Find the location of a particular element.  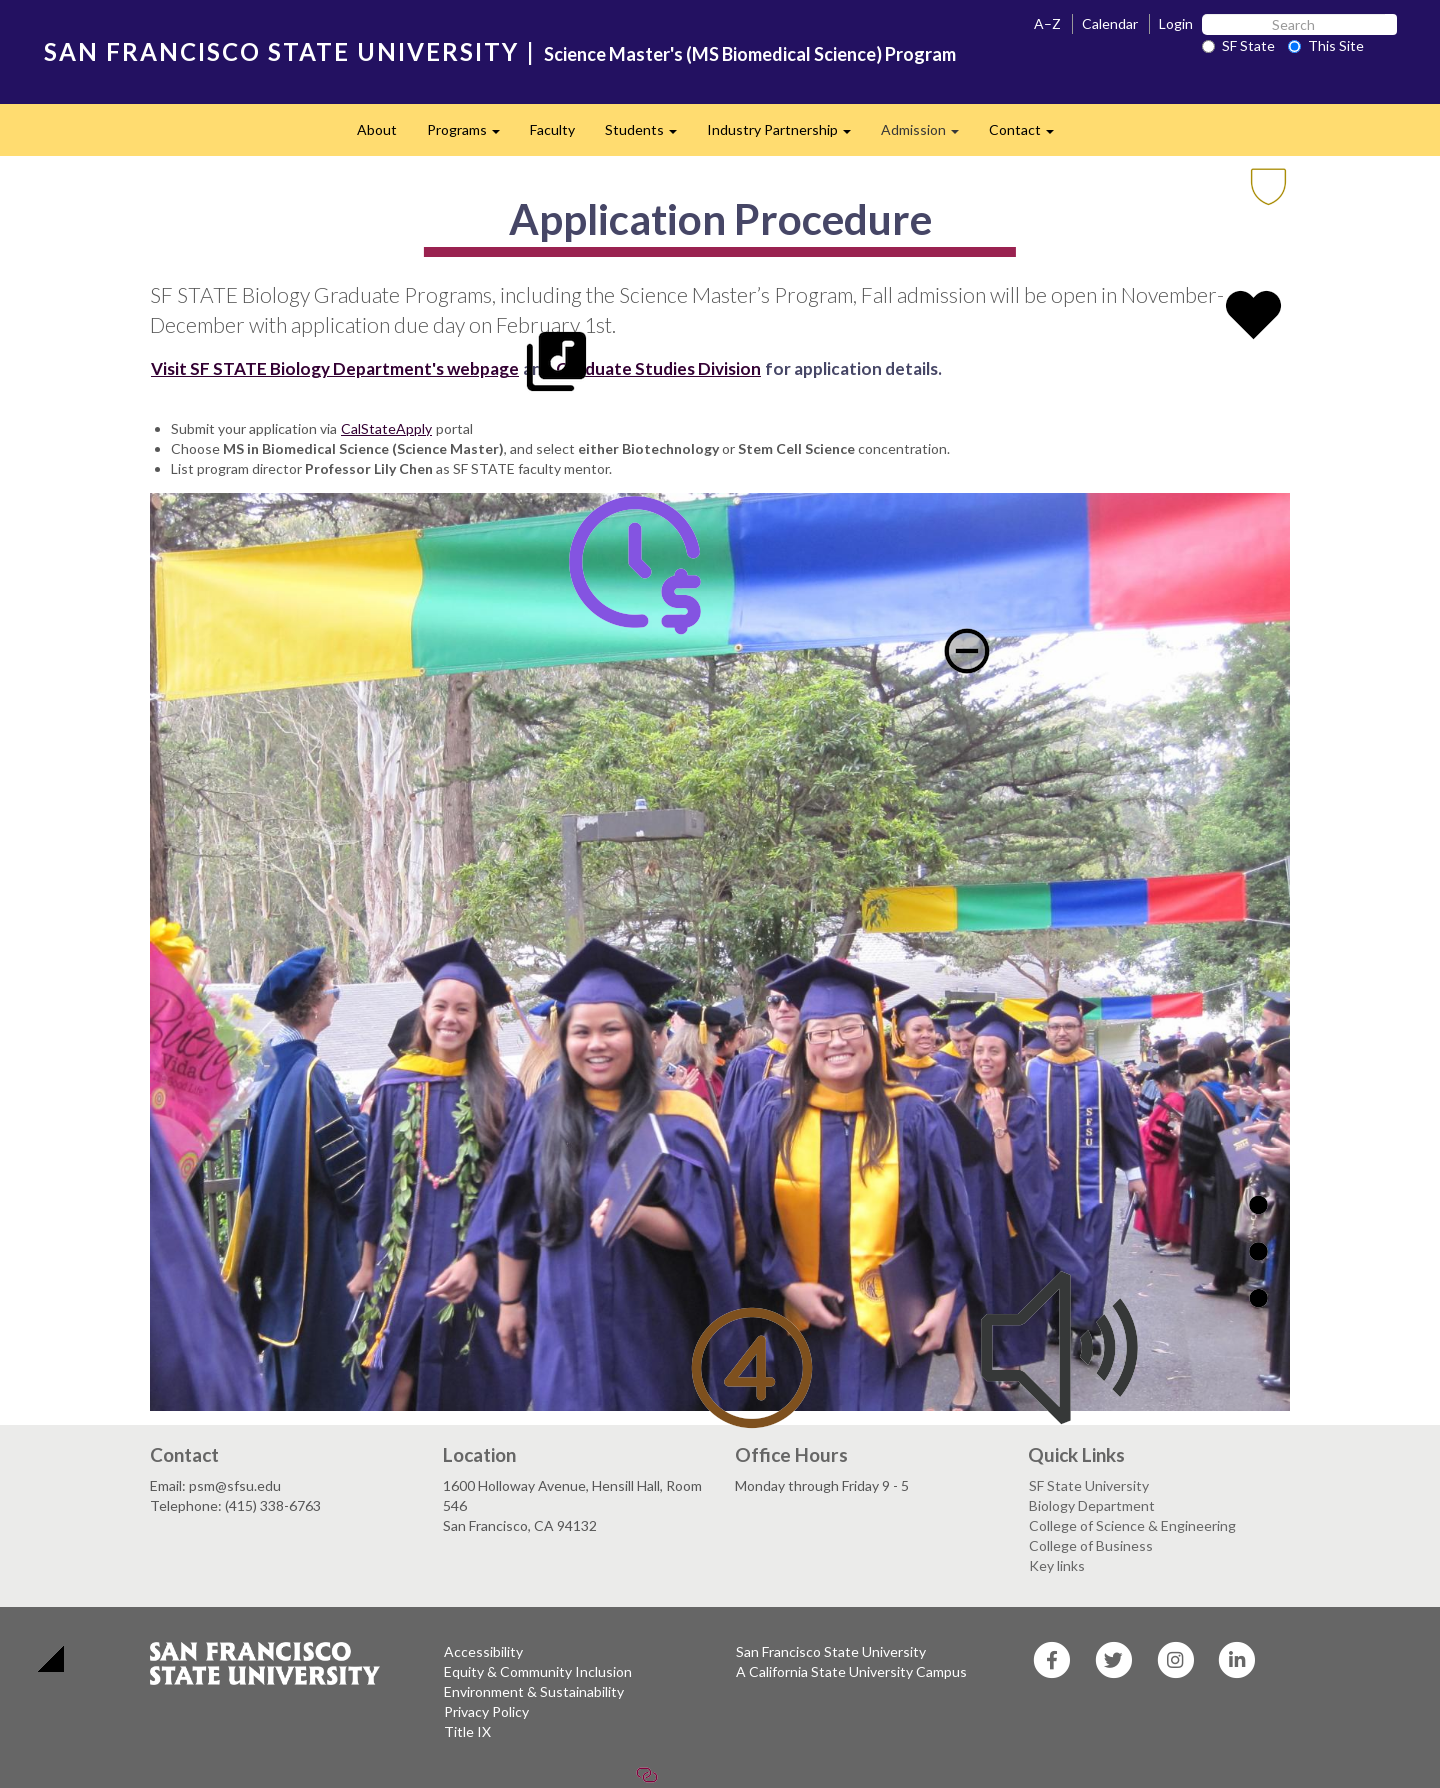

indicates step four in a multi-step process is located at coordinates (752, 1368).